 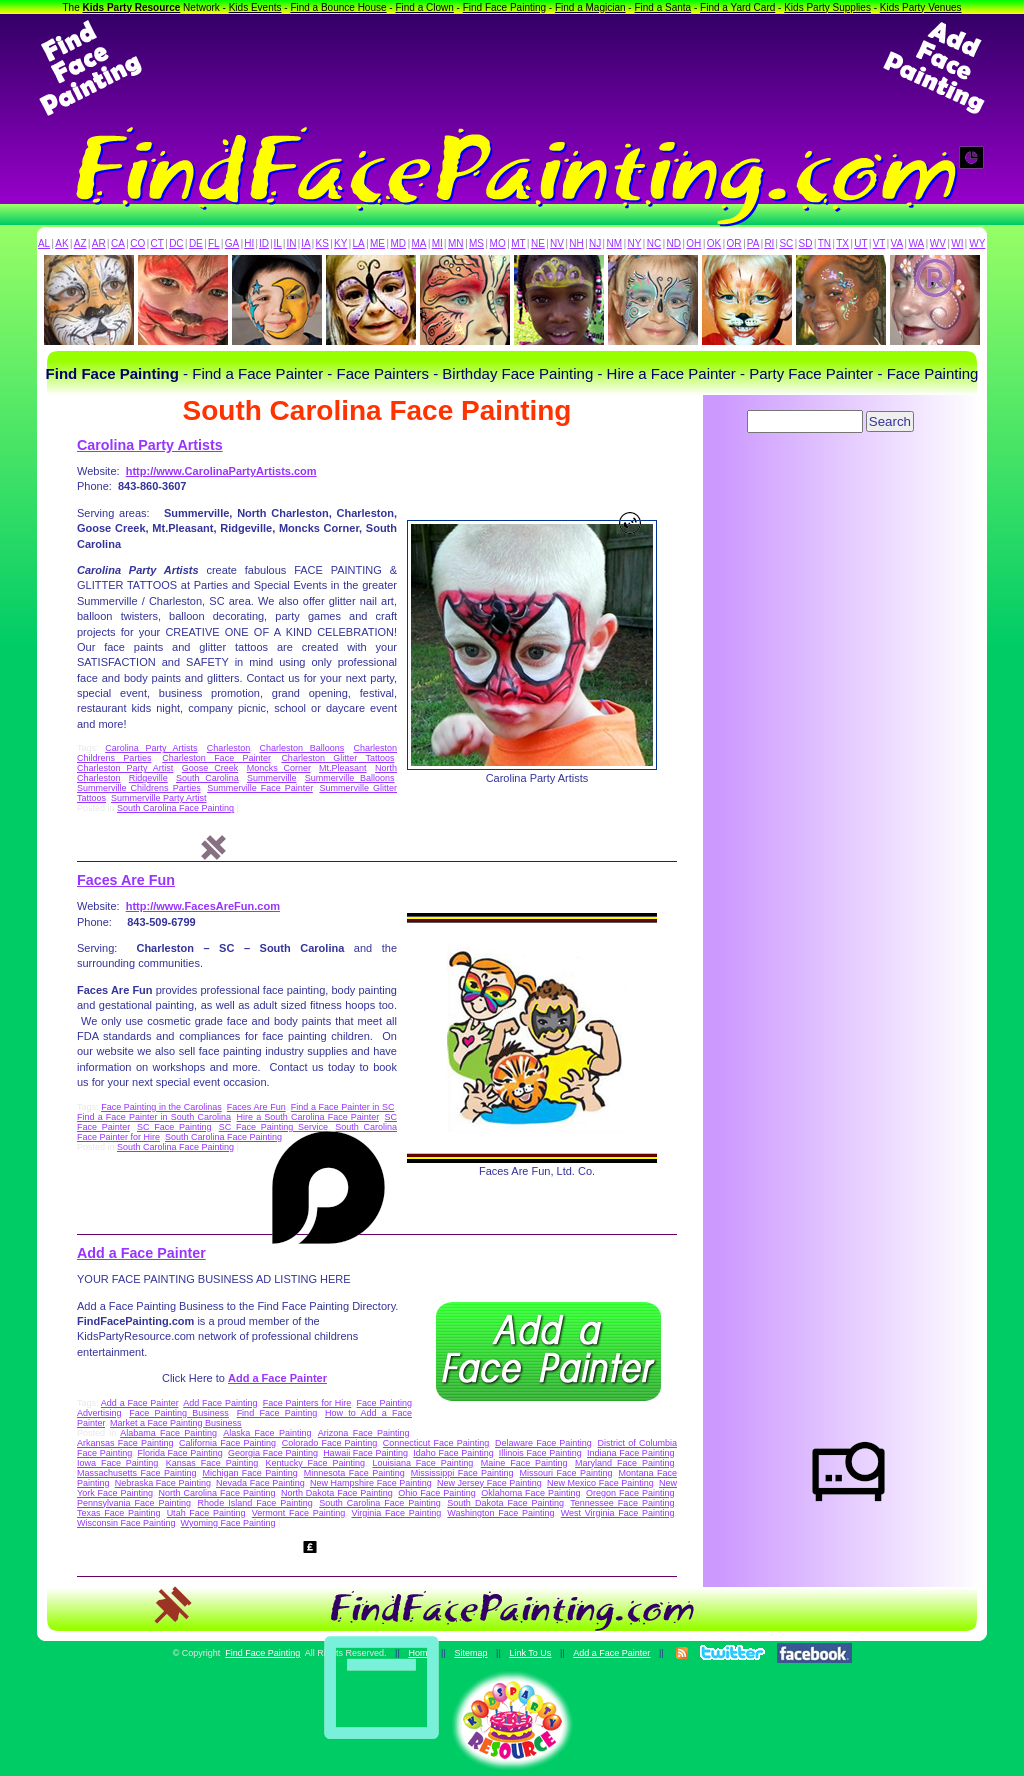 I want to click on switch to top panel layout, so click(x=381, y=1687).